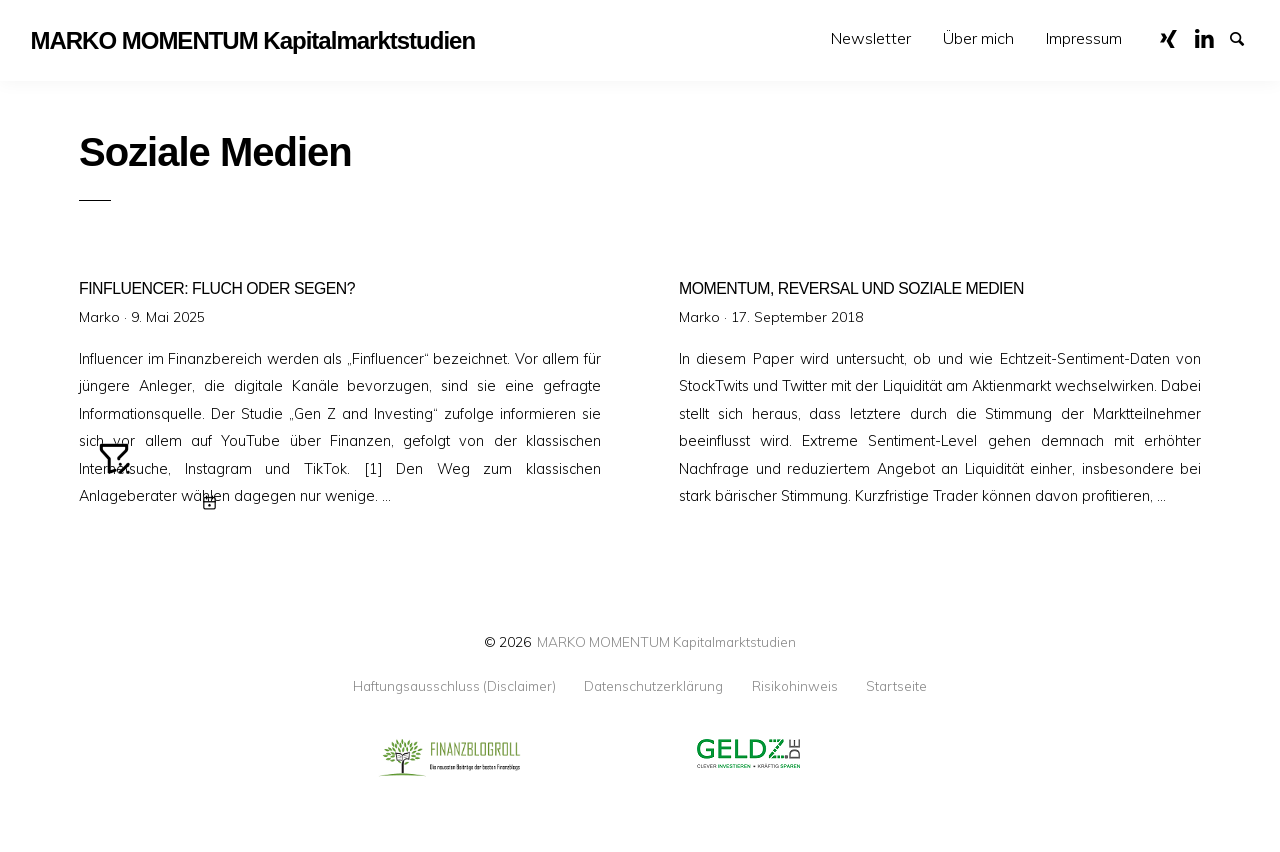  What do you see at coordinates (209, 502) in the screenshot?
I see `view upcoming deadlines or due dates` at bounding box center [209, 502].